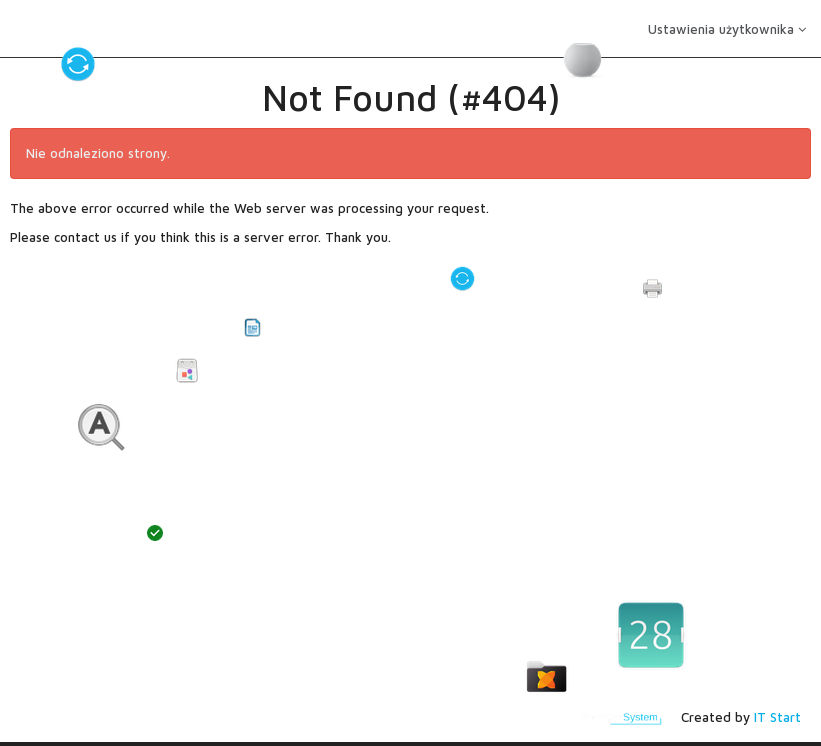  I want to click on mark item as complete, so click(155, 533).